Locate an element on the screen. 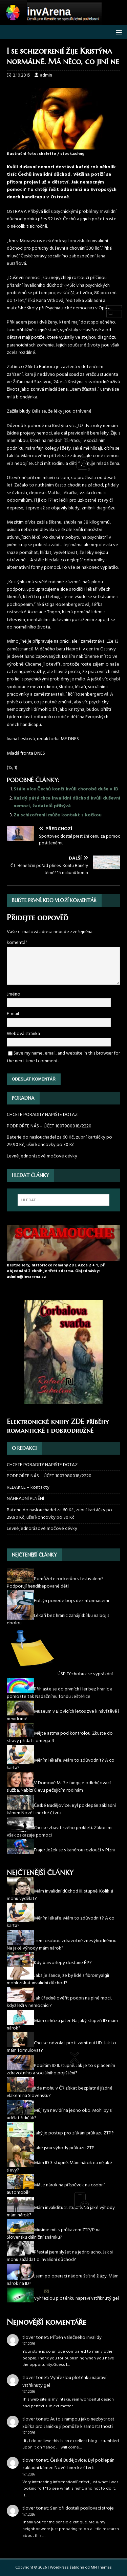 The width and height of the screenshot is (127, 2576). camera error or malfunction alert is located at coordinates (84, 463).